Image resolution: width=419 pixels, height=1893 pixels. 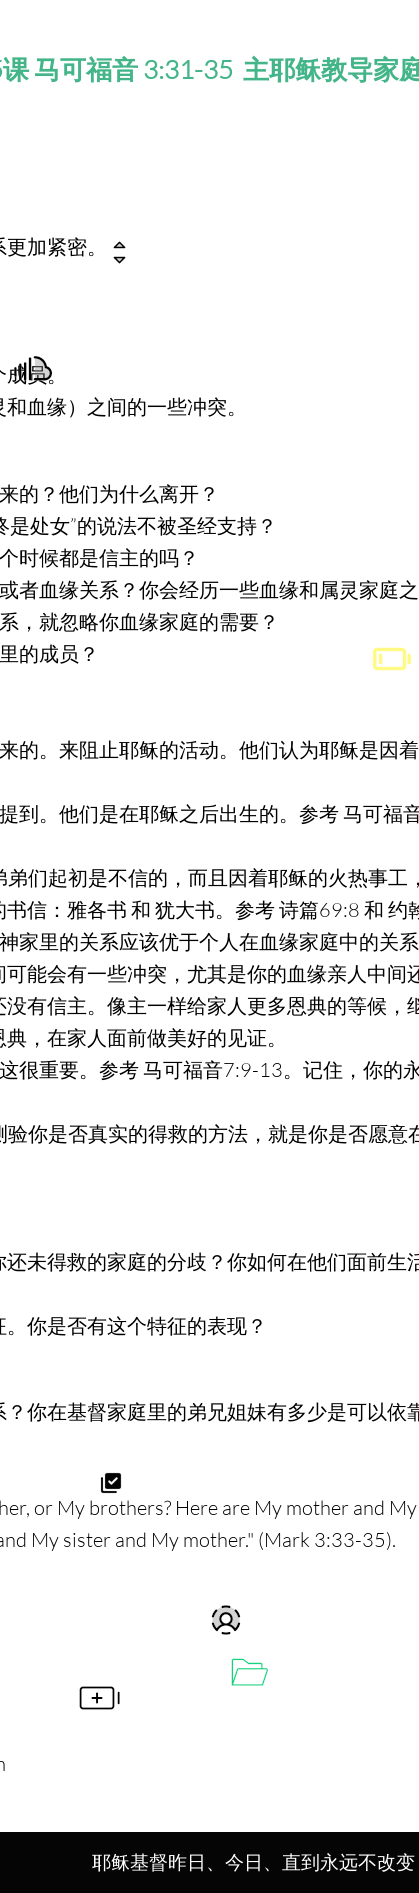 What do you see at coordinates (111, 1483) in the screenshot?
I see `item successfully added to library` at bounding box center [111, 1483].